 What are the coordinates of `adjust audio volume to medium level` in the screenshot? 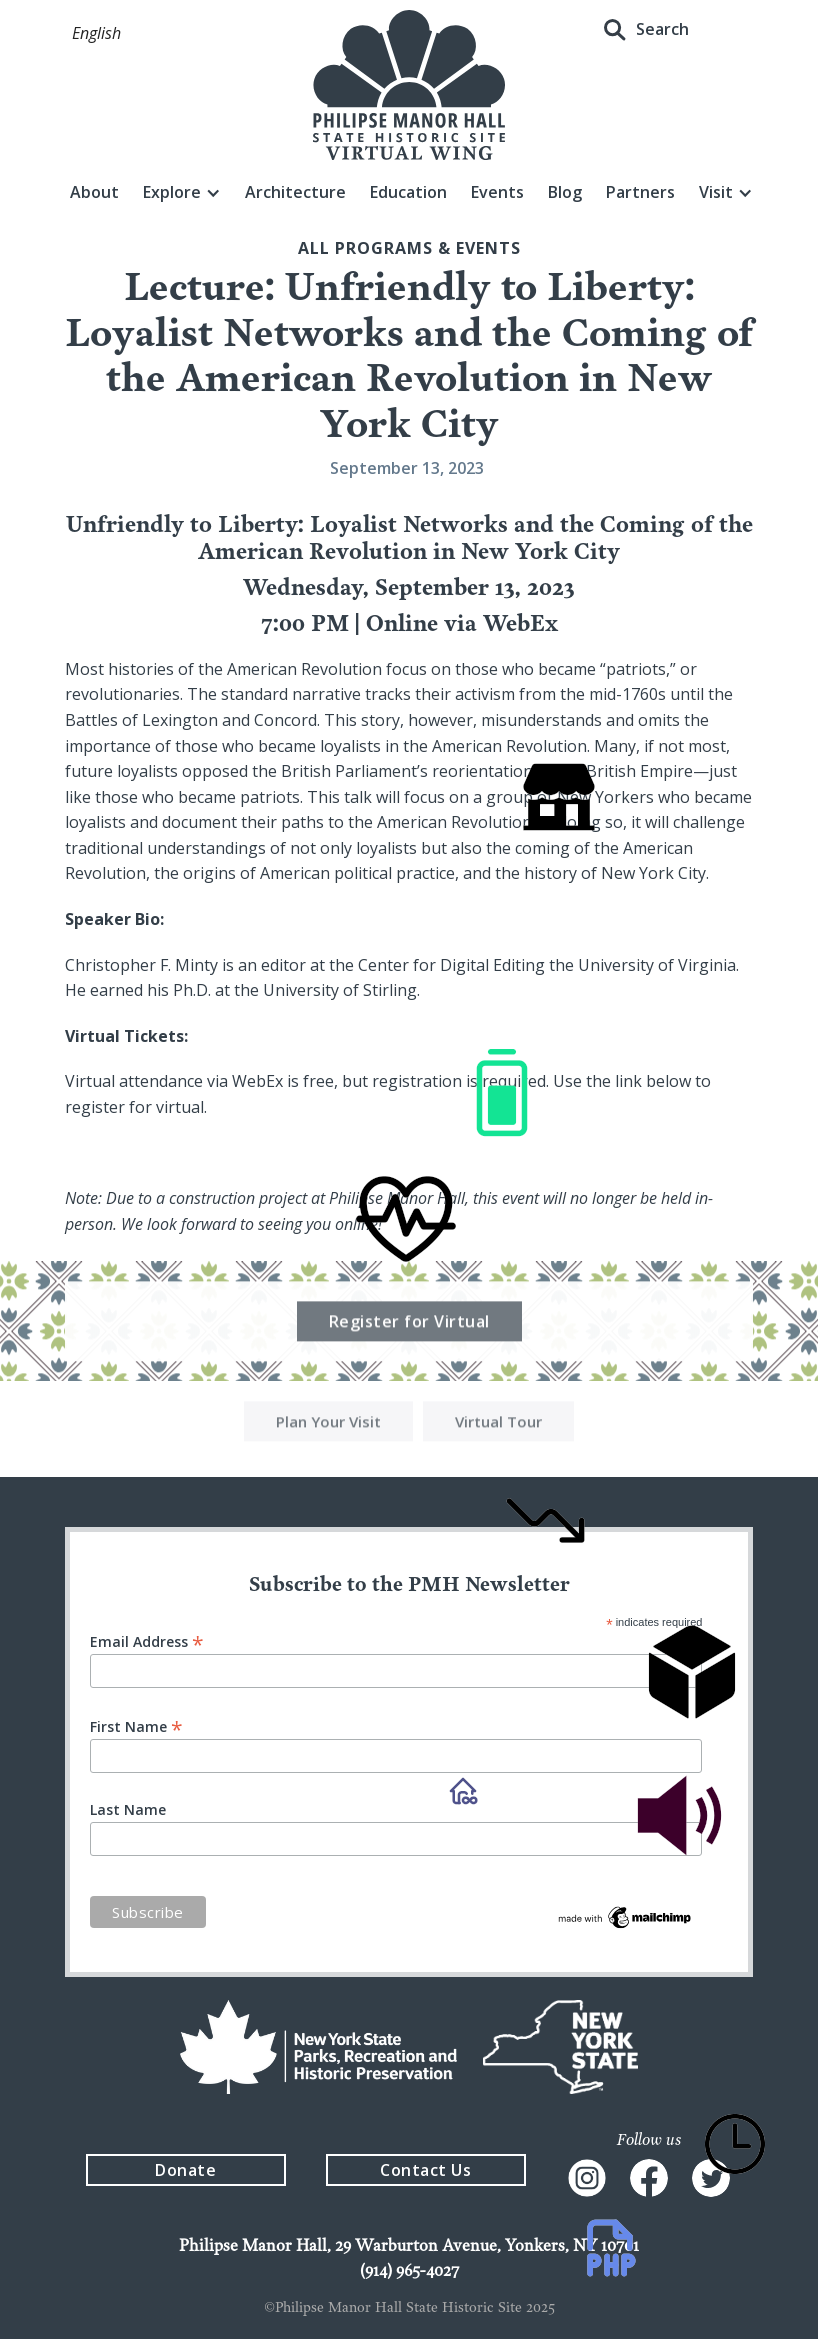 It's located at (679, 1815).